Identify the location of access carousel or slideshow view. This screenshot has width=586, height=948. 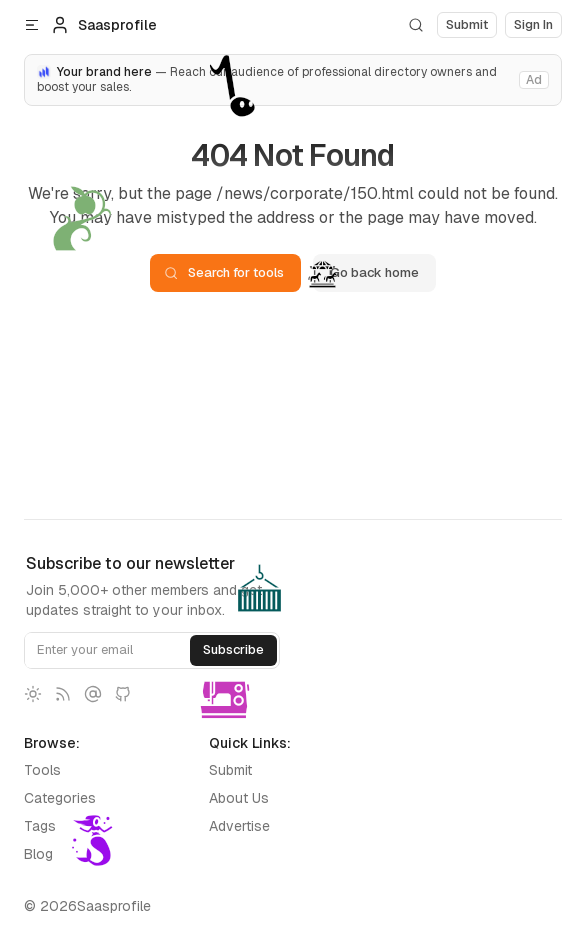
(322, 273).